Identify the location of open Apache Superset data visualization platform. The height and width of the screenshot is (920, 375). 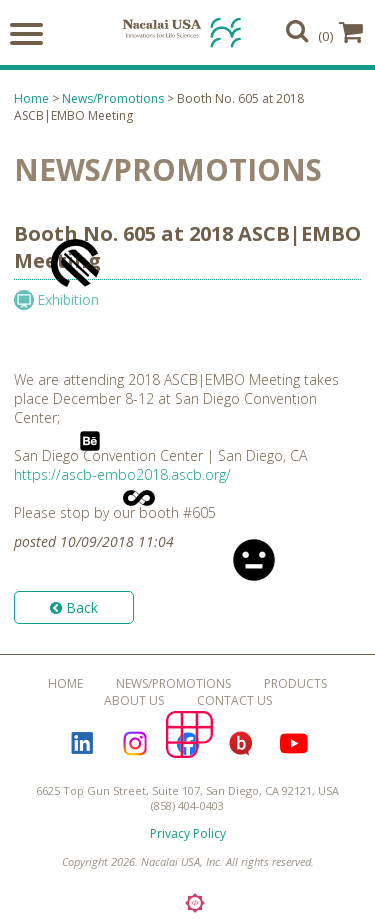
(139, 498).